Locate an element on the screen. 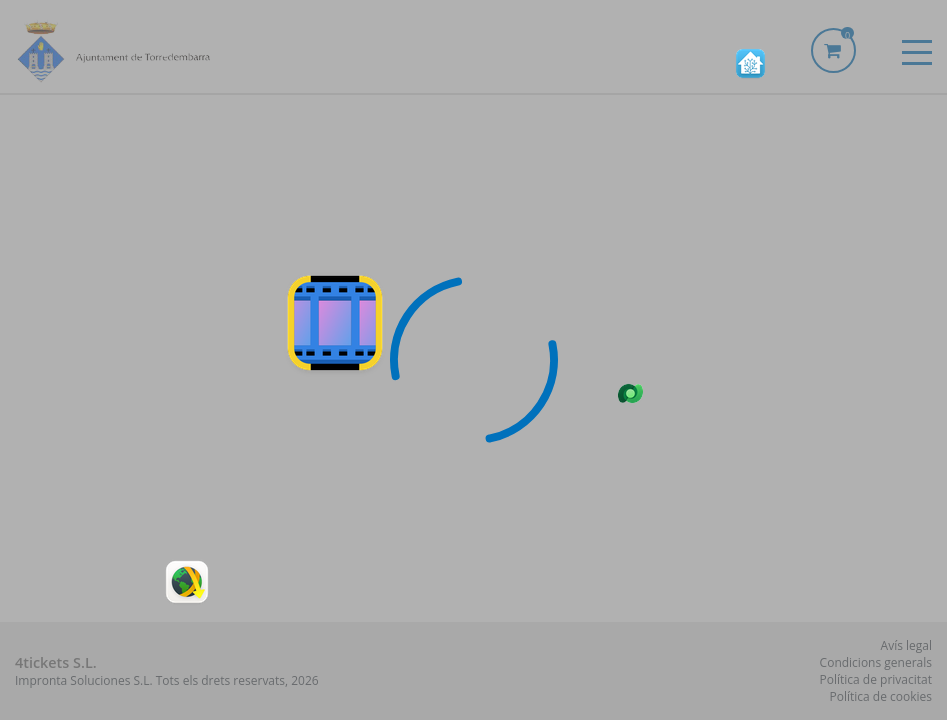  open jdownloader download manager is located at coordinates (187, 582).